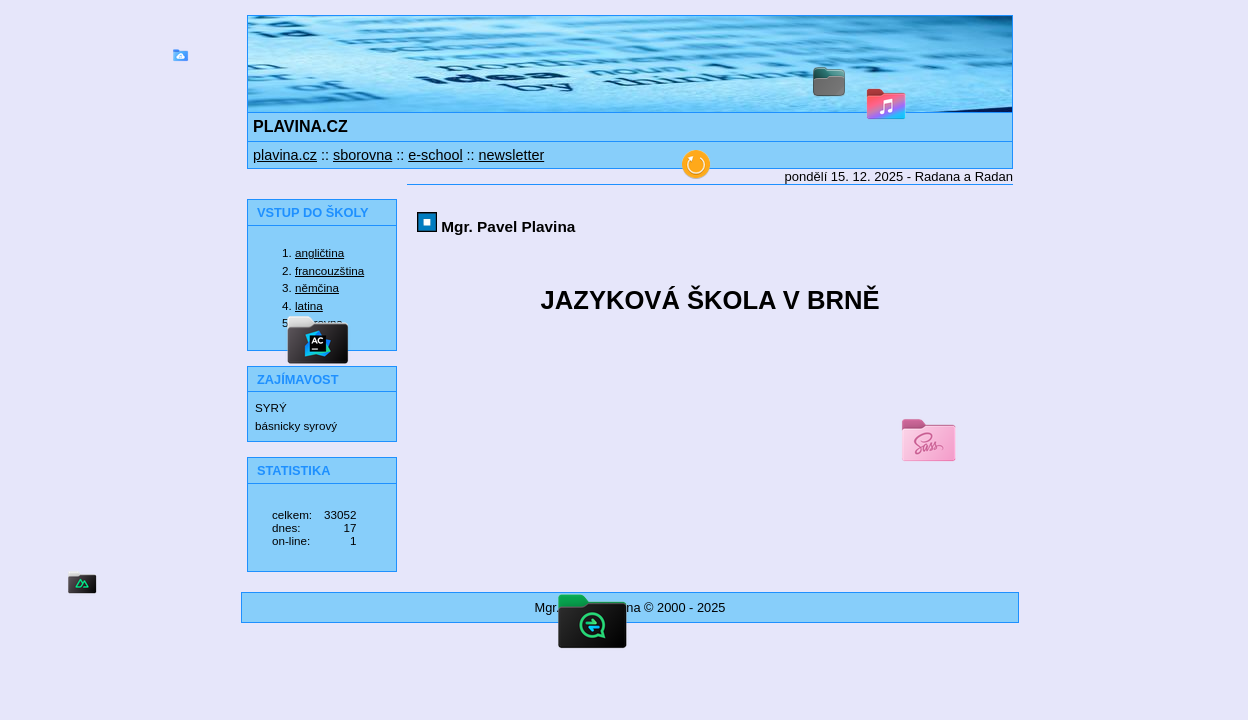 The width and height of the screenshot is (1248, 720). I want to click on open apple music folder, so click(886, 105).